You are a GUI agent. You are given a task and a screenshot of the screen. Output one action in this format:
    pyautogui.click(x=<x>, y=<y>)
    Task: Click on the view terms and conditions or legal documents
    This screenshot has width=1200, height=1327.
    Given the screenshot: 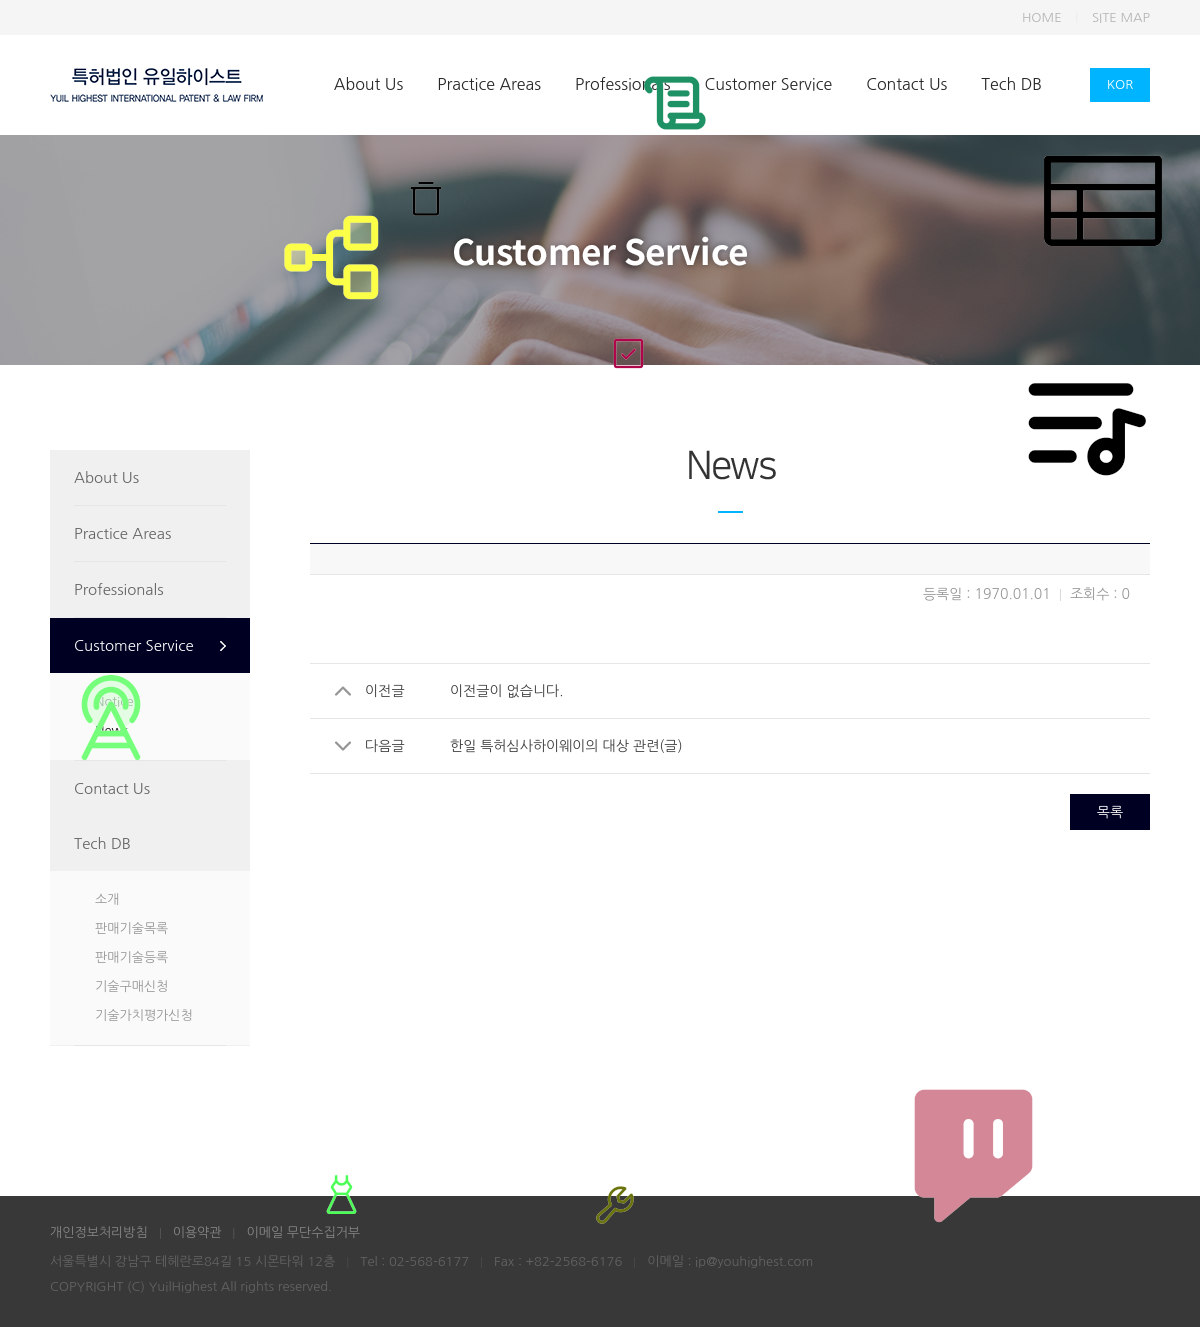 What is the action you would take?
    pyautogui.click(x=677, y=103)
    